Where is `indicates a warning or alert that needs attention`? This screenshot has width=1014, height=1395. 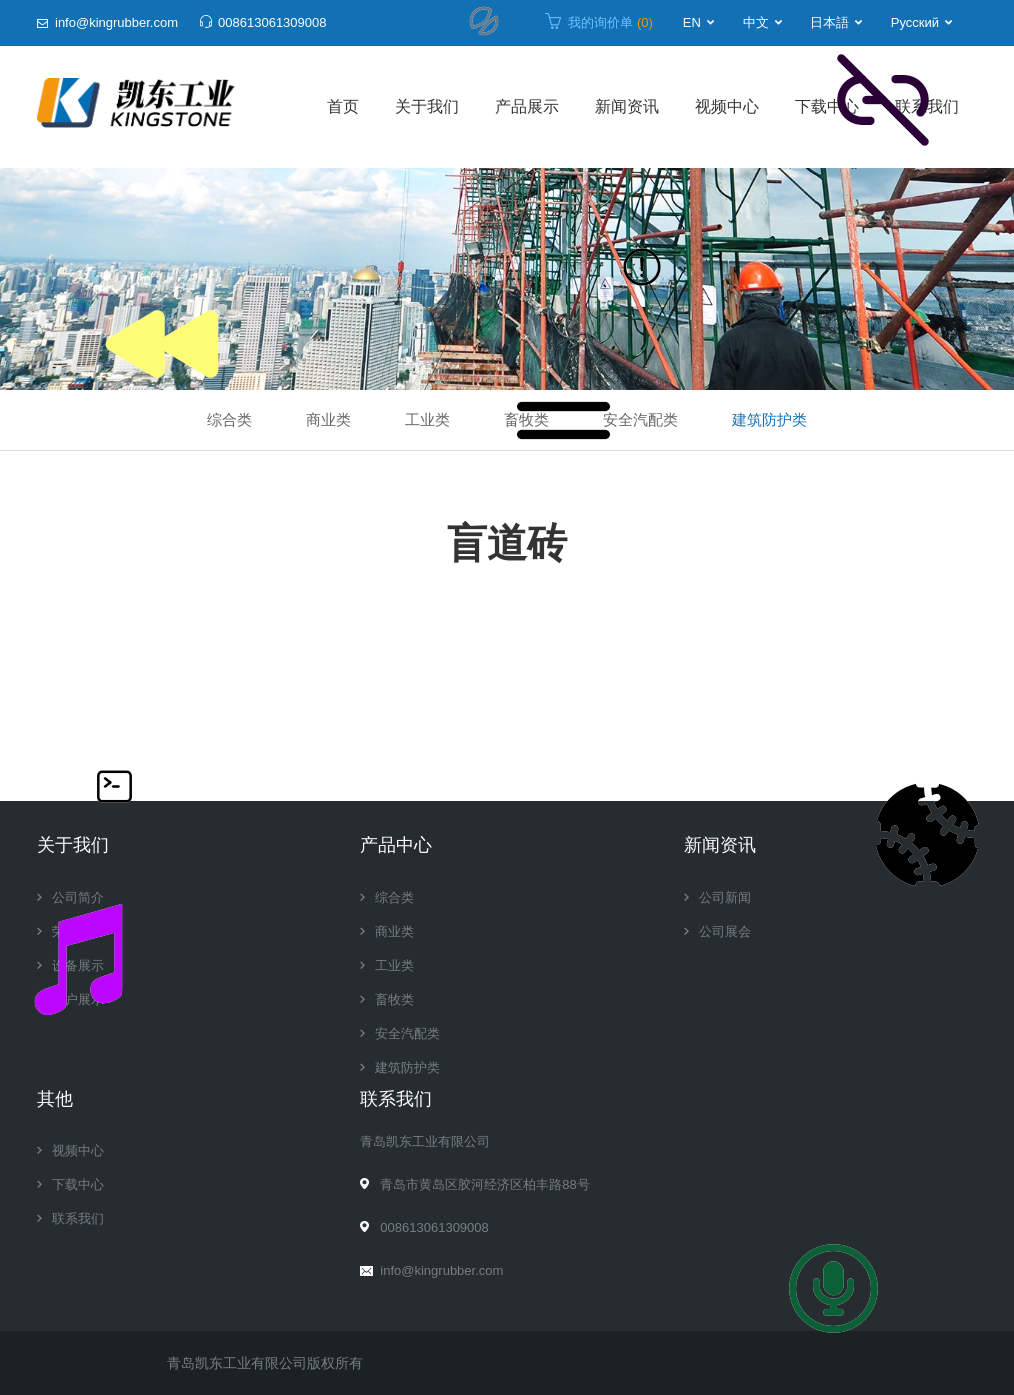 indicates a warning or alert that needs attention is located at coordinates (642, 267).